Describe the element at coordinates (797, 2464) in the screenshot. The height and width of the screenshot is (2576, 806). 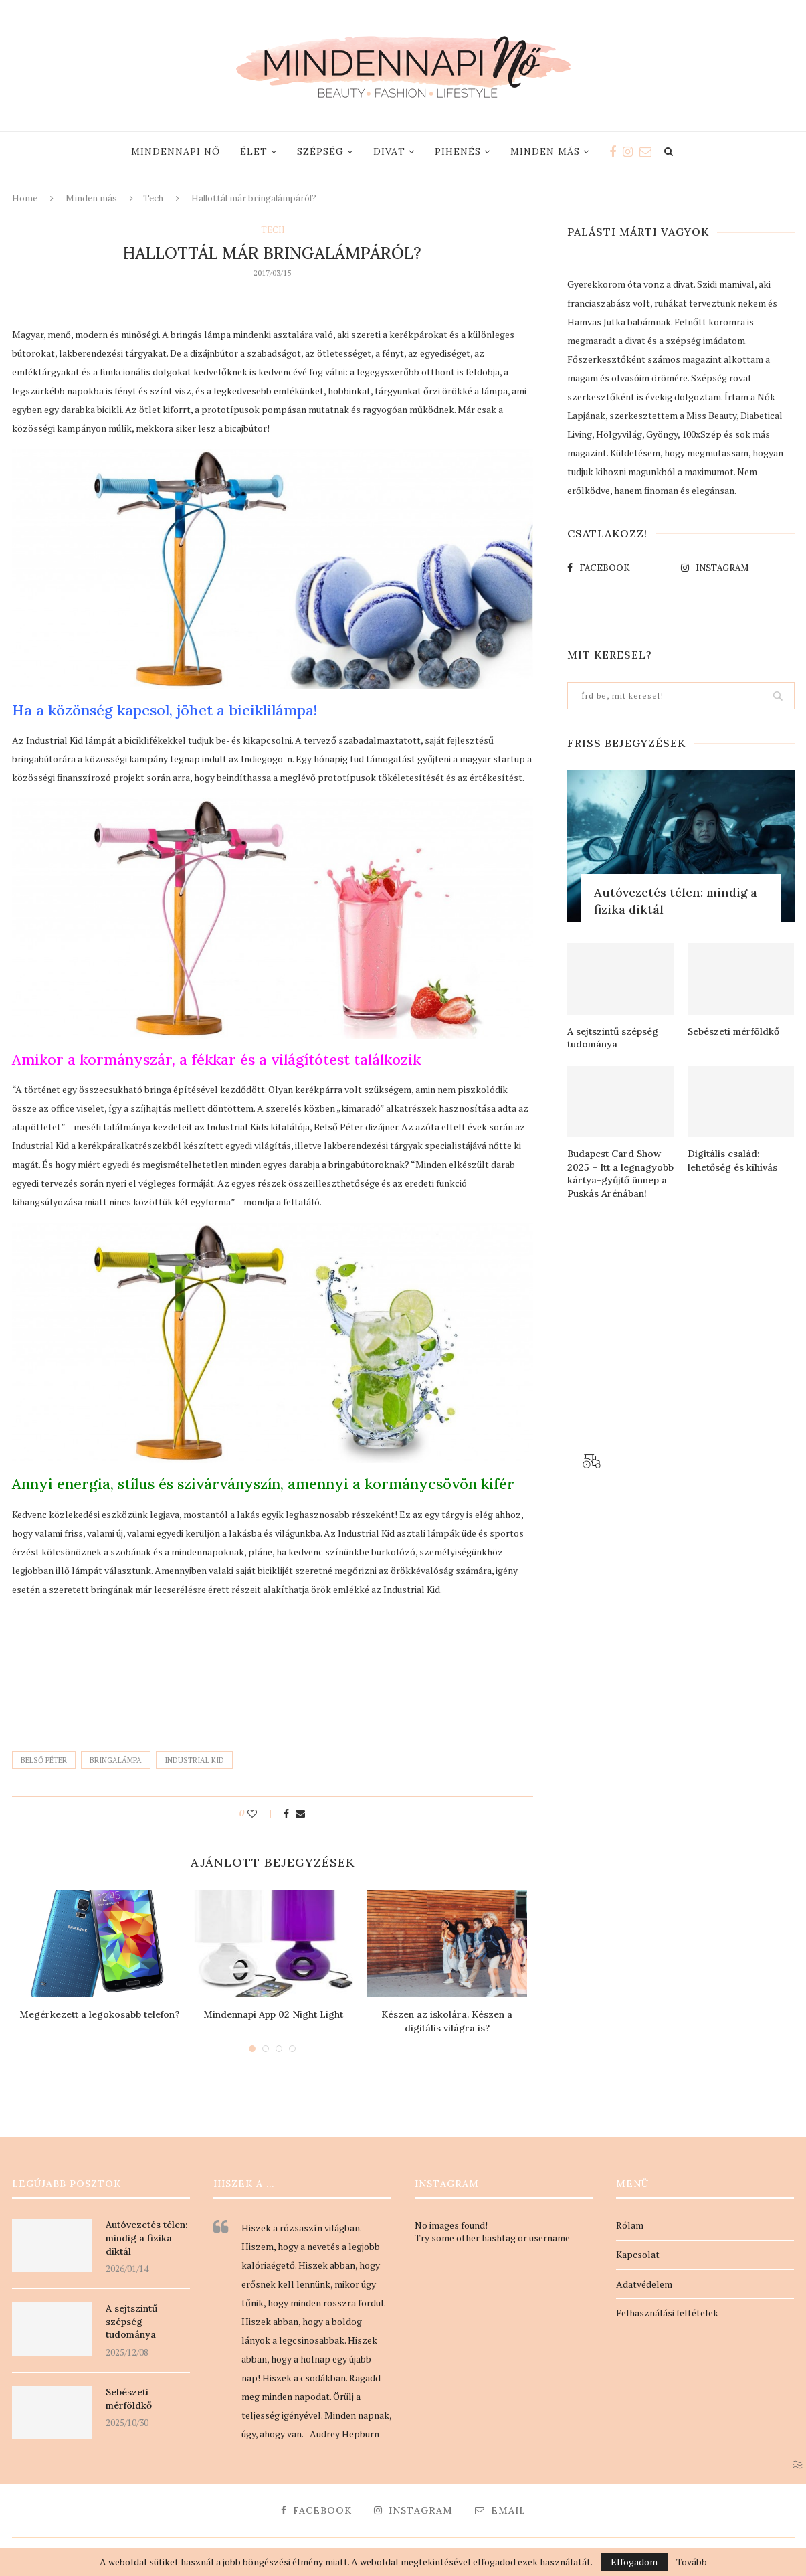
I see `indicates water or aquatic features` at that location.